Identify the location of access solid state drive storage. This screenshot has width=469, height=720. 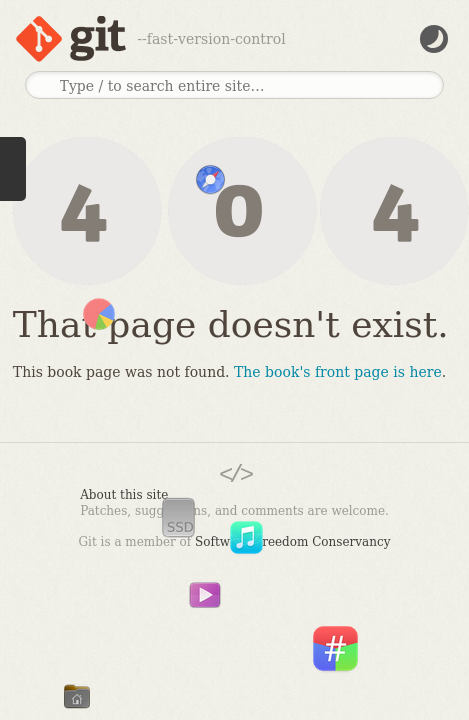
(178, 517).